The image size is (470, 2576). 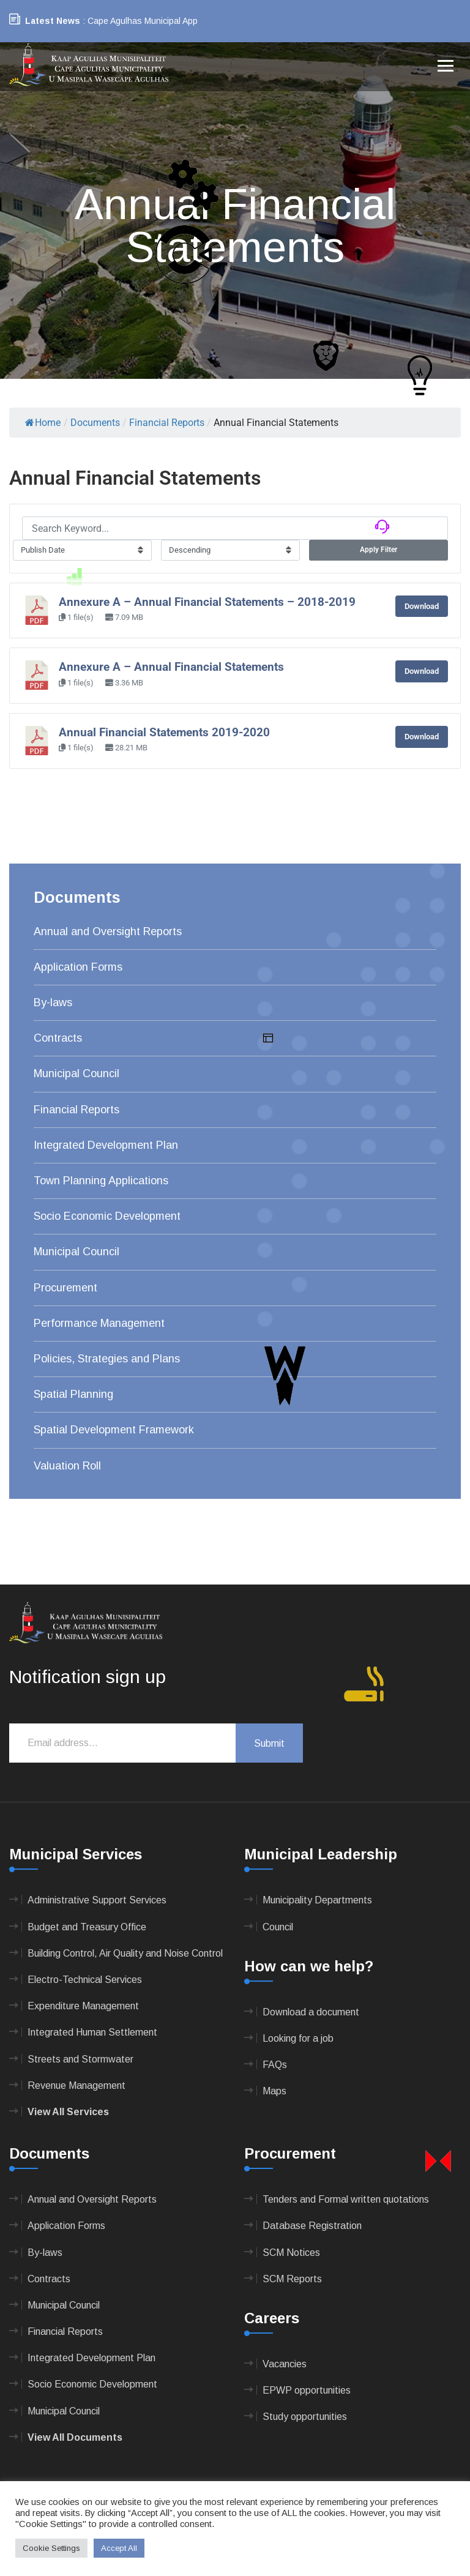 What do you see at coordinates (382, 526) in the screenshot?
I see `contact customer support` at bounding box center [382, 526].